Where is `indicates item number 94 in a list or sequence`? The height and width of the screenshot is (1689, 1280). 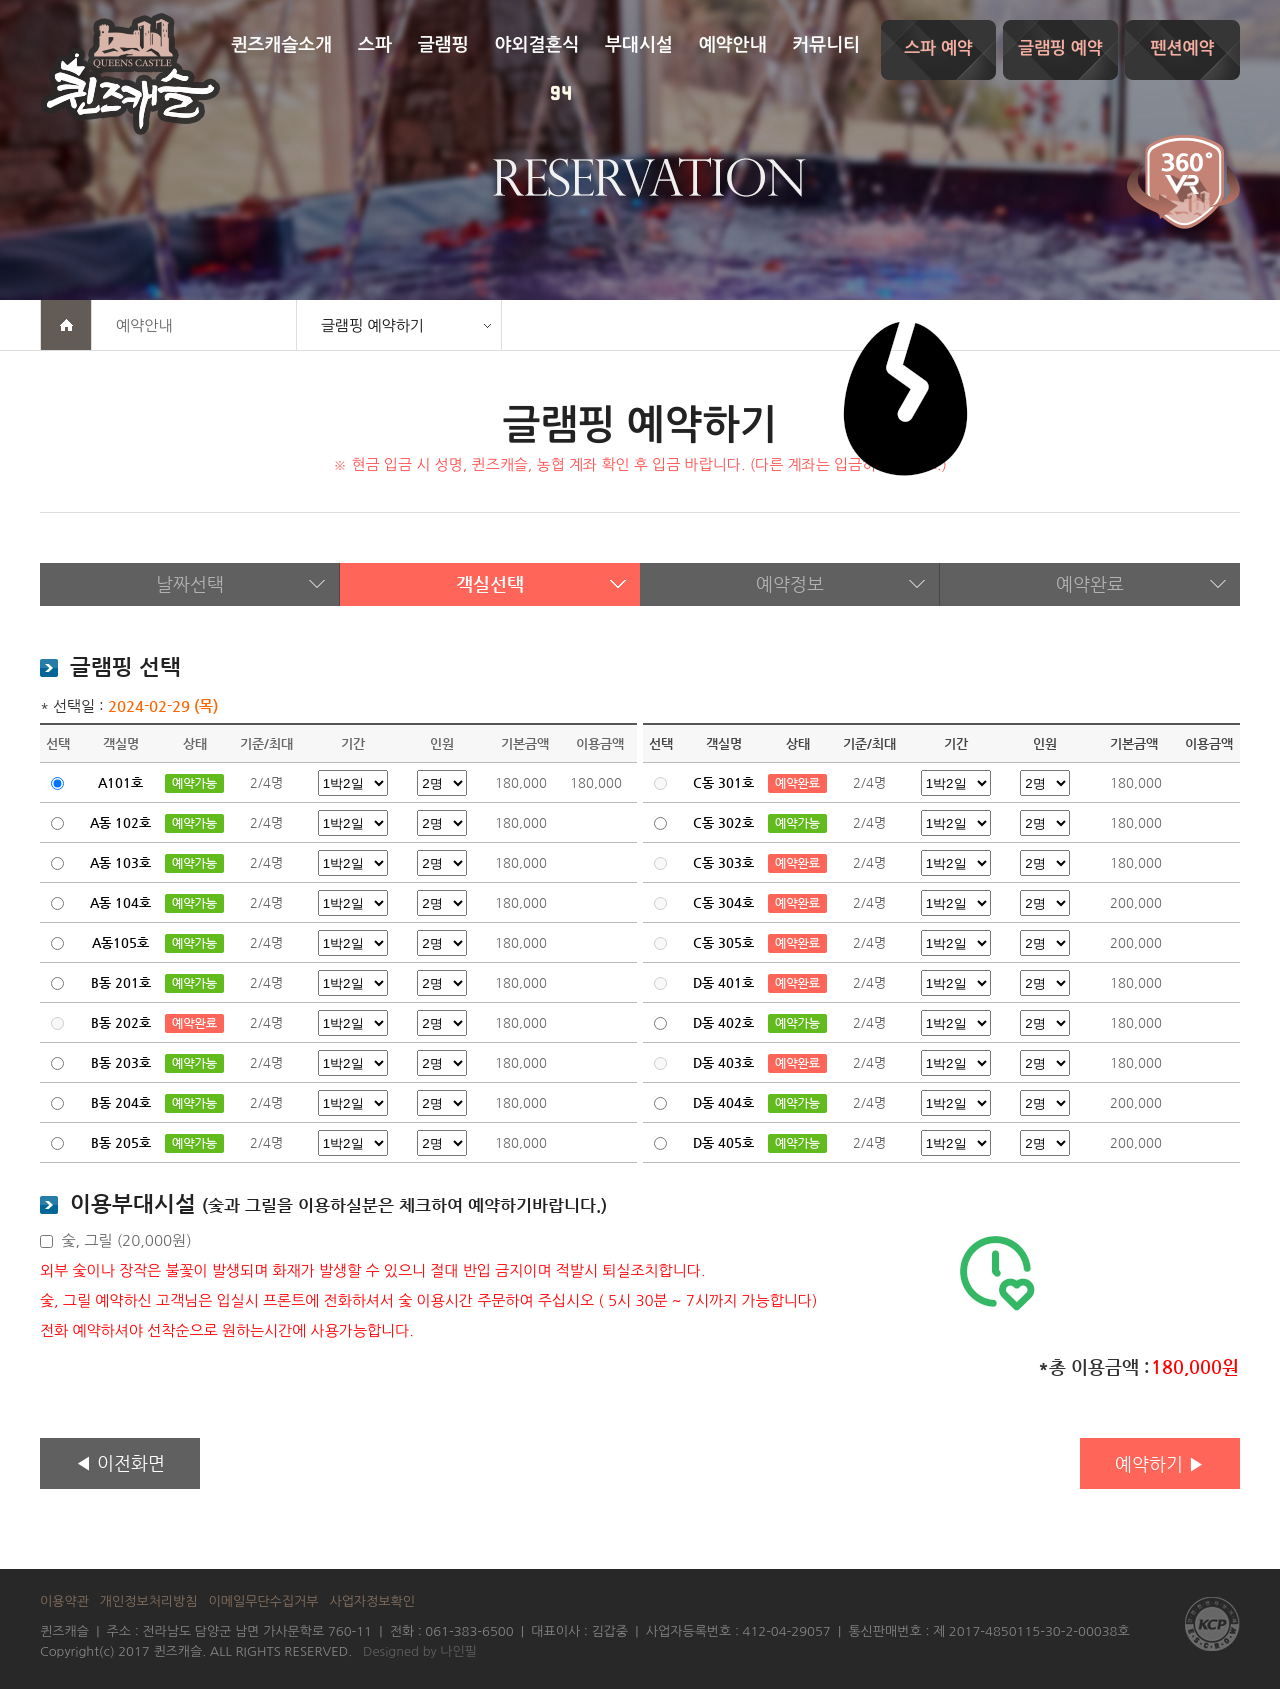 indicates item number 94 in a list or sequence is located at coordinates (561, 93).